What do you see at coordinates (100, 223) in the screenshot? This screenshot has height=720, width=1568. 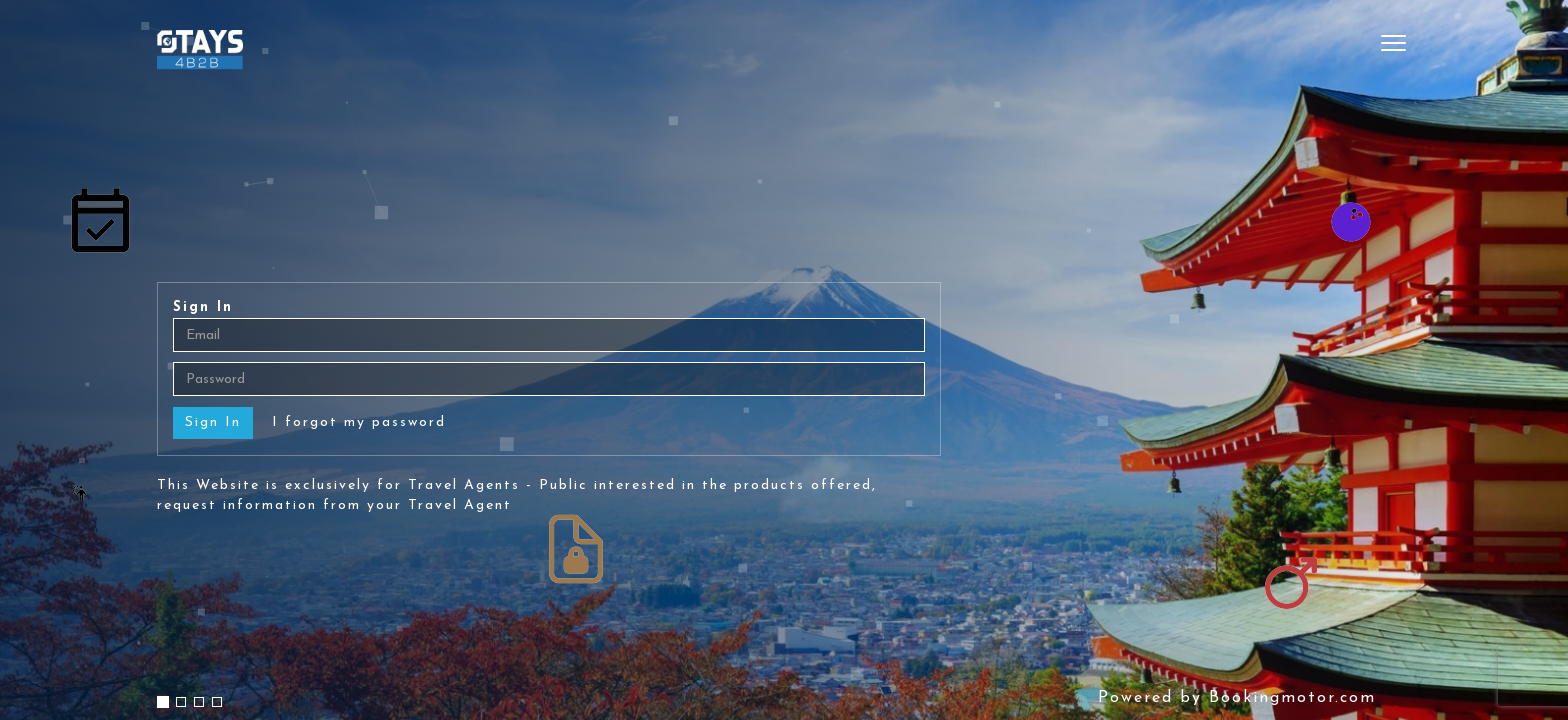 I see `event confirmed or scheduled successfully` at bounding box center [100, 223].